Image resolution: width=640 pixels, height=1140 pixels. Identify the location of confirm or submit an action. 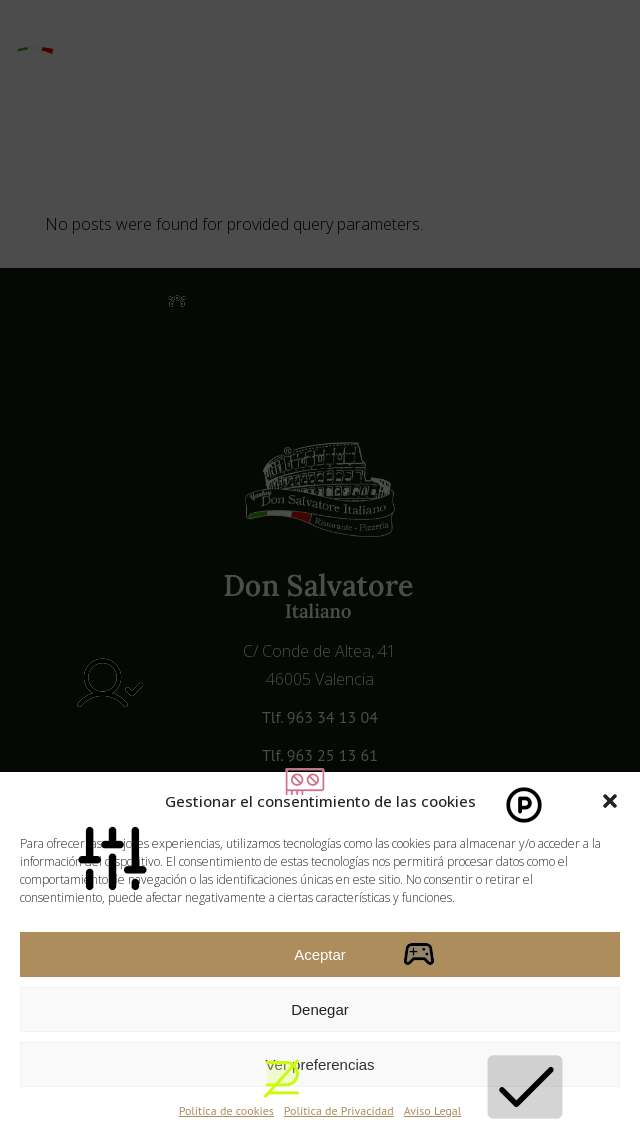
(525, 1087).